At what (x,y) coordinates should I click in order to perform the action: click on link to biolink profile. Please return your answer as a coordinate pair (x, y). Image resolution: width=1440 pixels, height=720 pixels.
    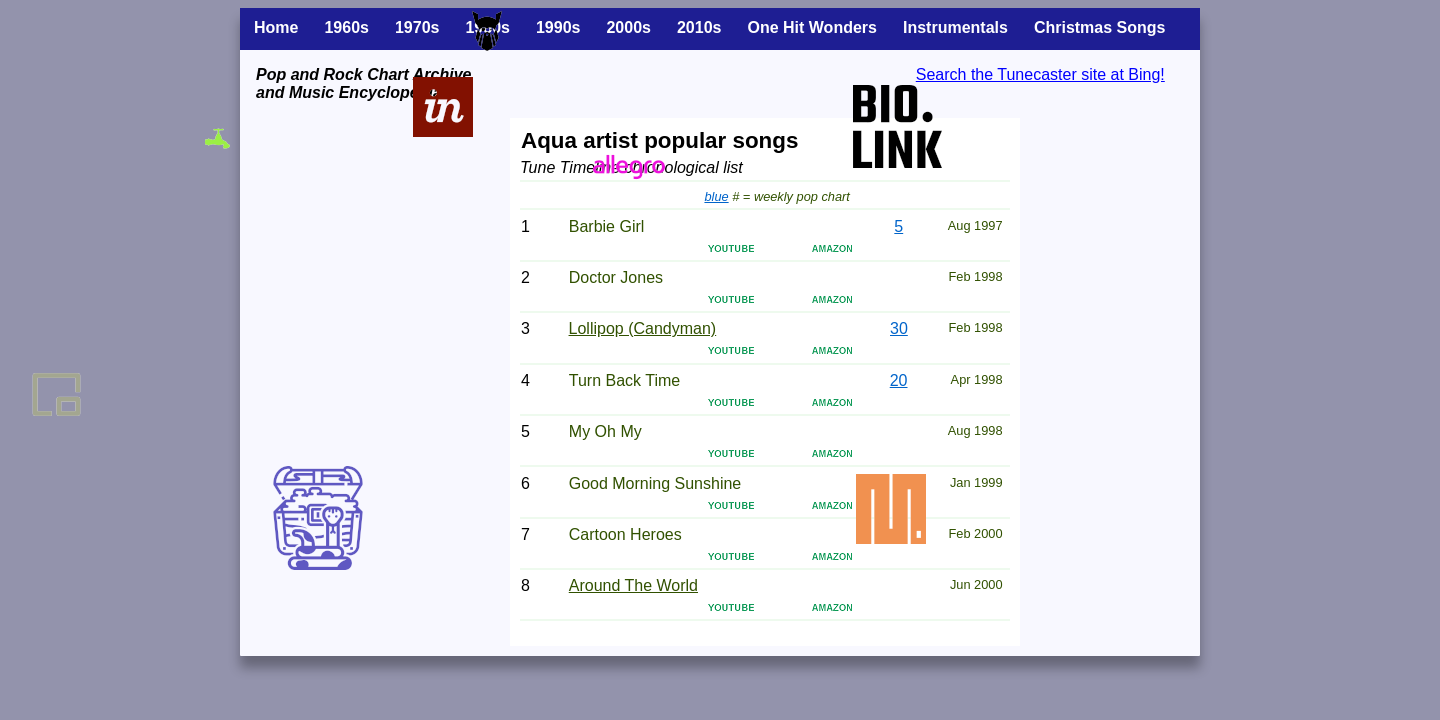
    Looking at the image, I should click on (897, 126).